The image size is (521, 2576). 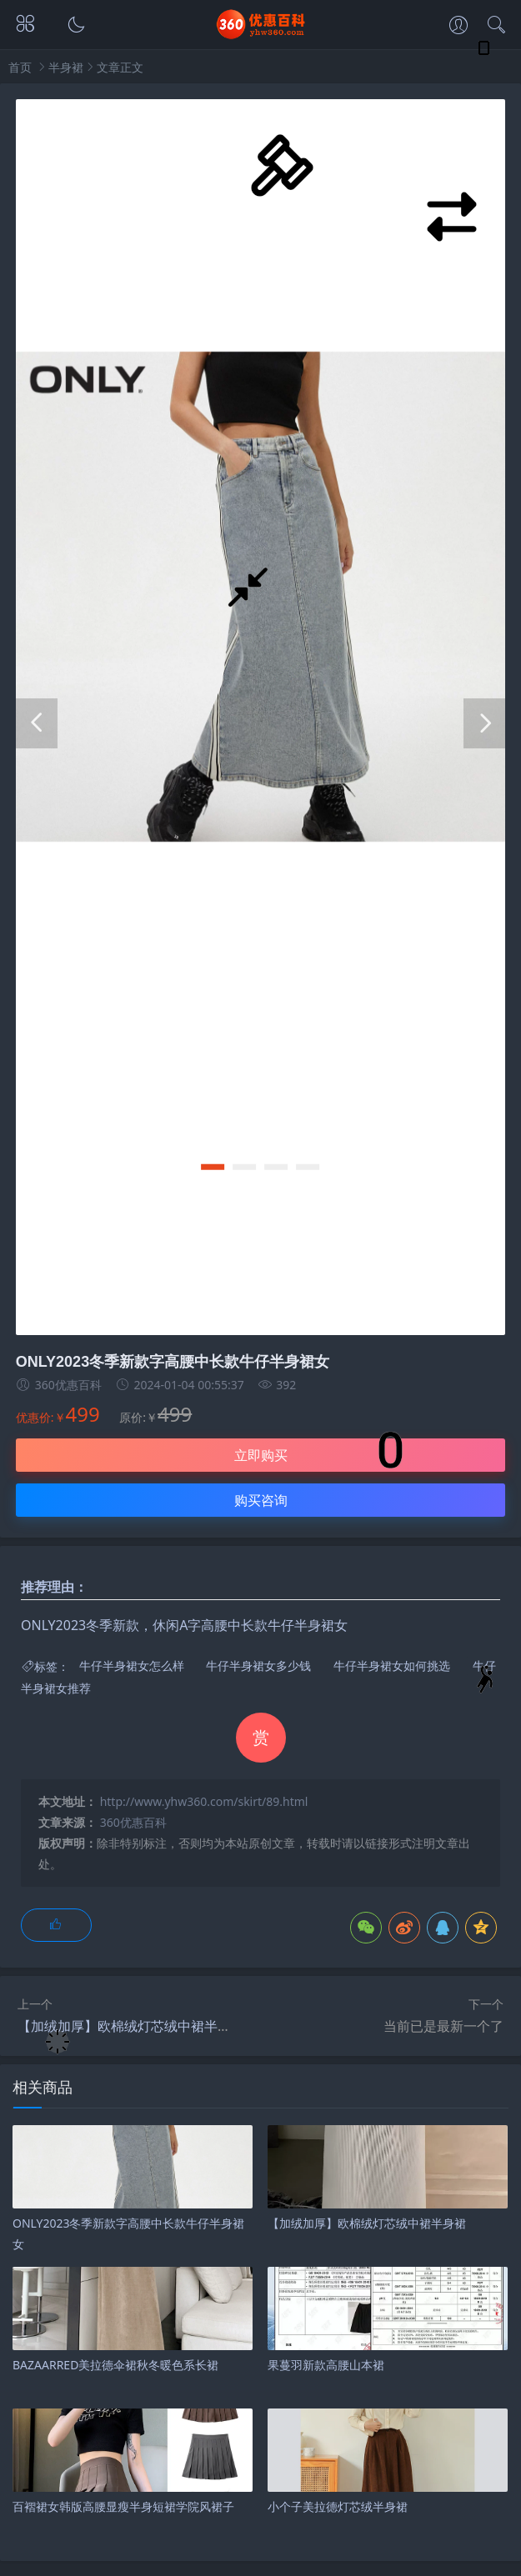 What do you see at coordinates (280, 168) in the screenshot?
I see `access legal or terms of service information` at bounding box center [280, 168].